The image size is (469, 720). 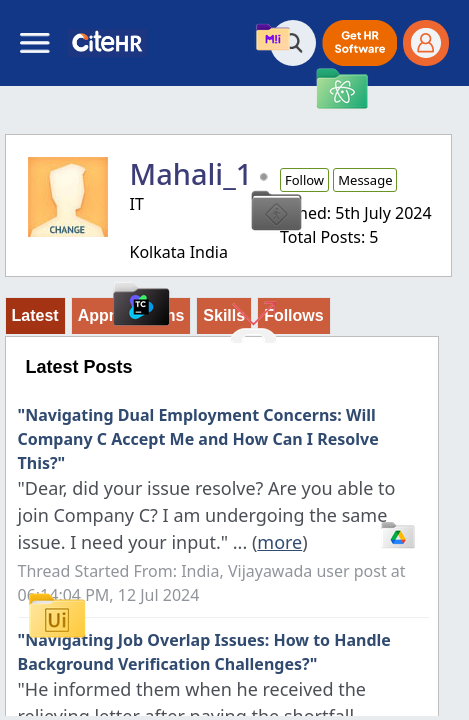 What do you see at coordinates (141, 305) in the screenshot?
I see `open JetBrains TeamCity project folder` at bounding box center [141, 305].